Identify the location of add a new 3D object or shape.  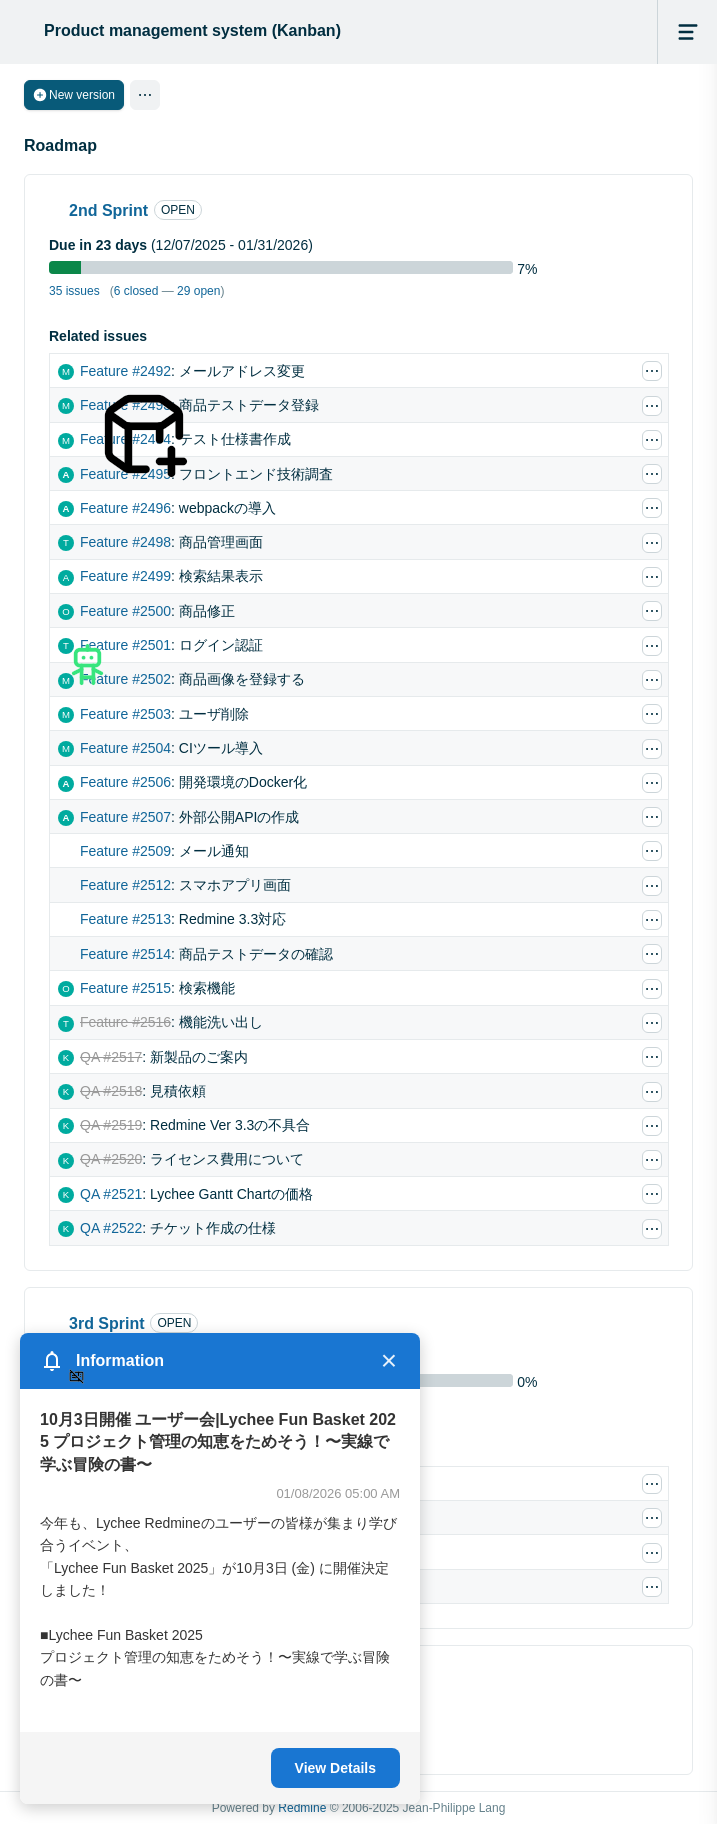
(144, 434).